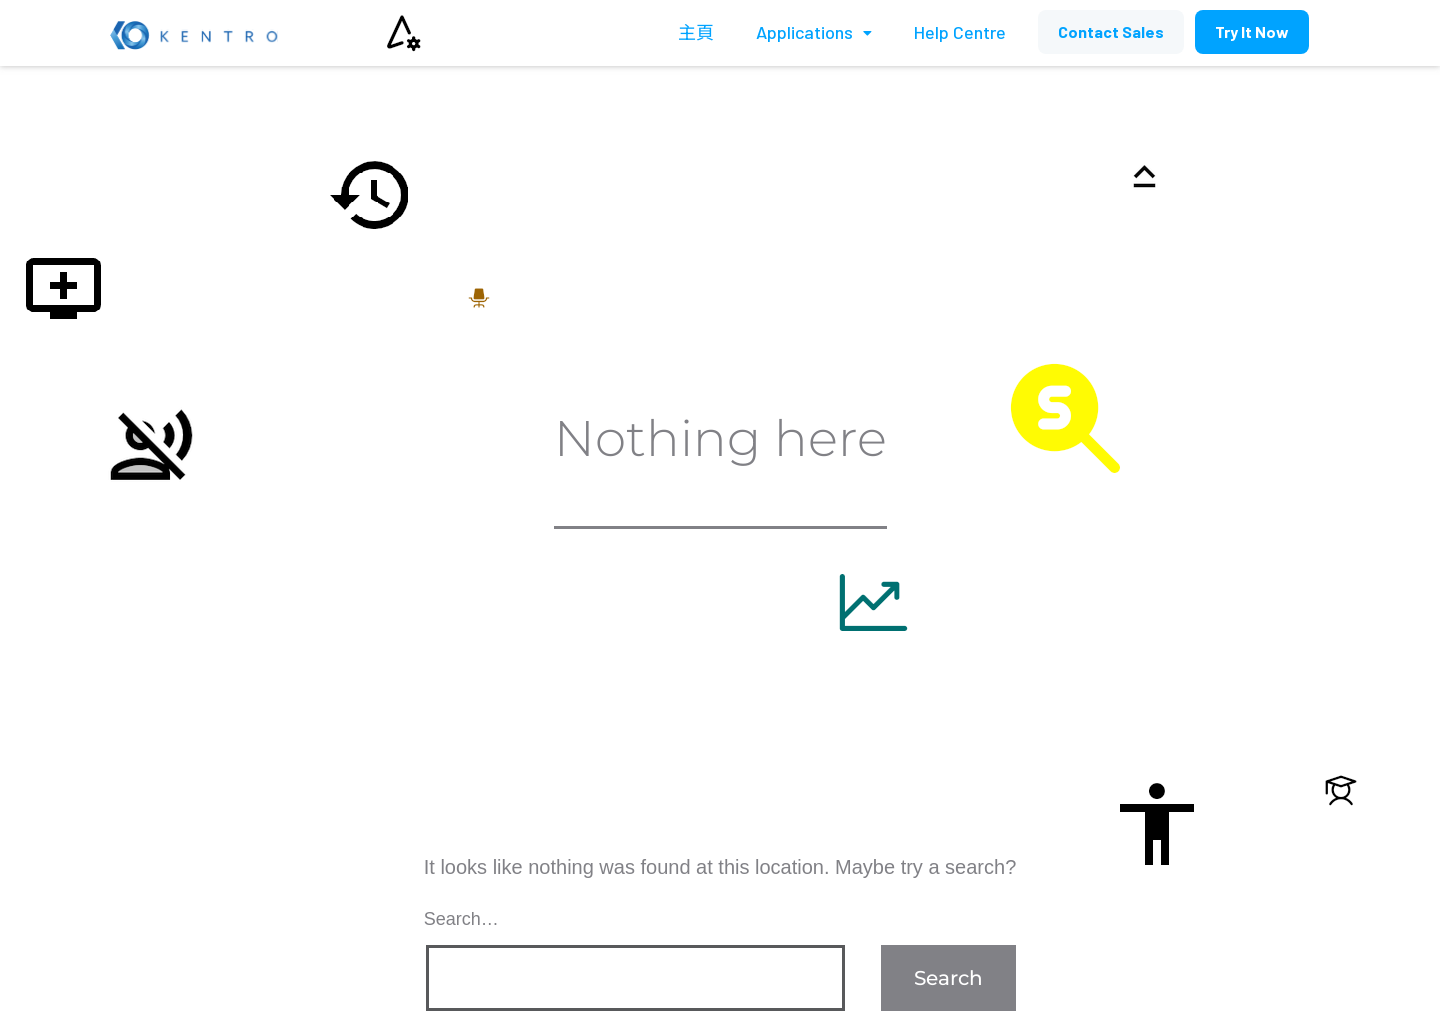 The height and width of the screenshot is (1011, 1440). I want to click on access accessibility settings, so click(1157, 824).